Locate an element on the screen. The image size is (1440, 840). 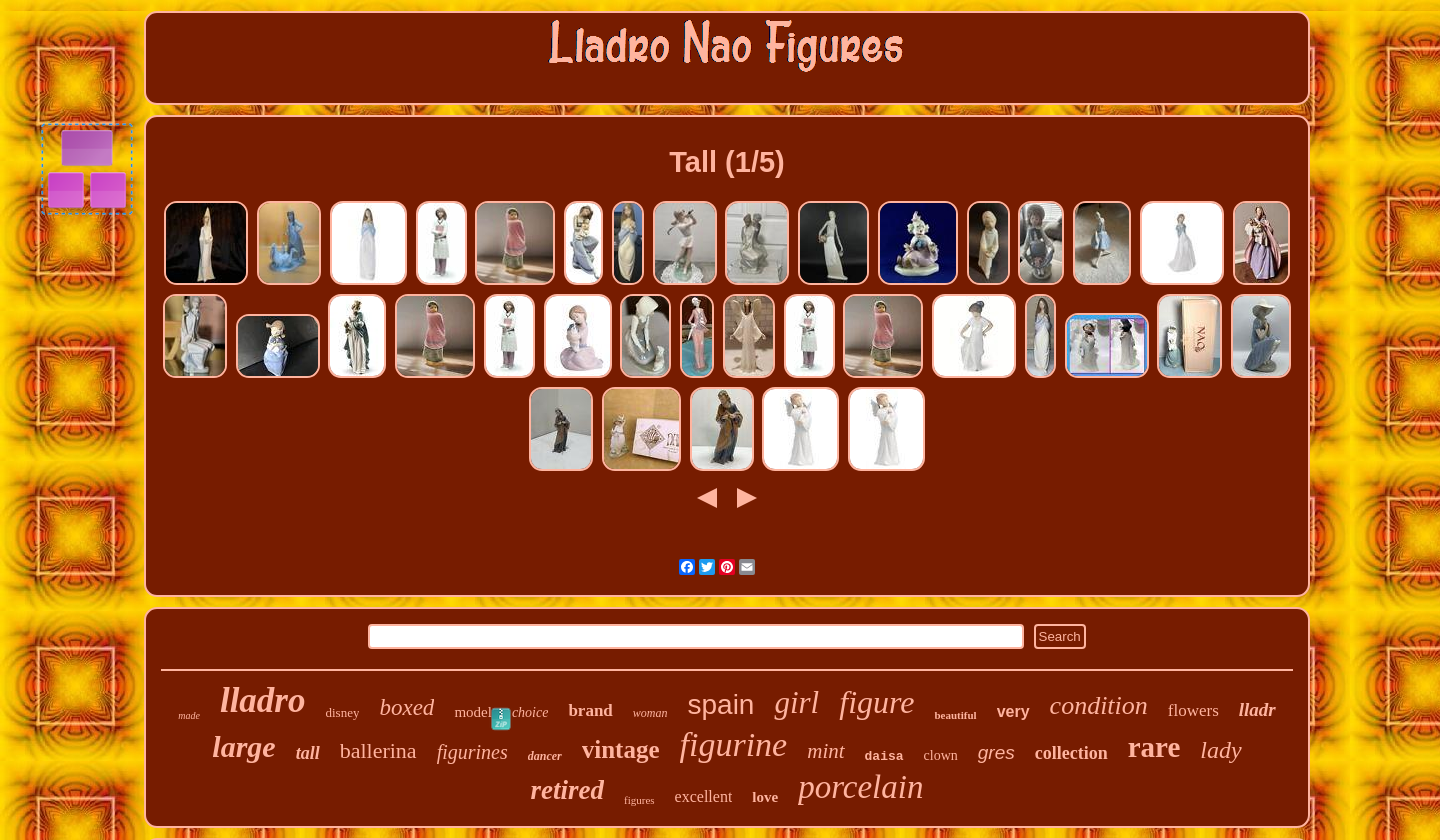
a compressed zip file is located at coordinates (501, 719).